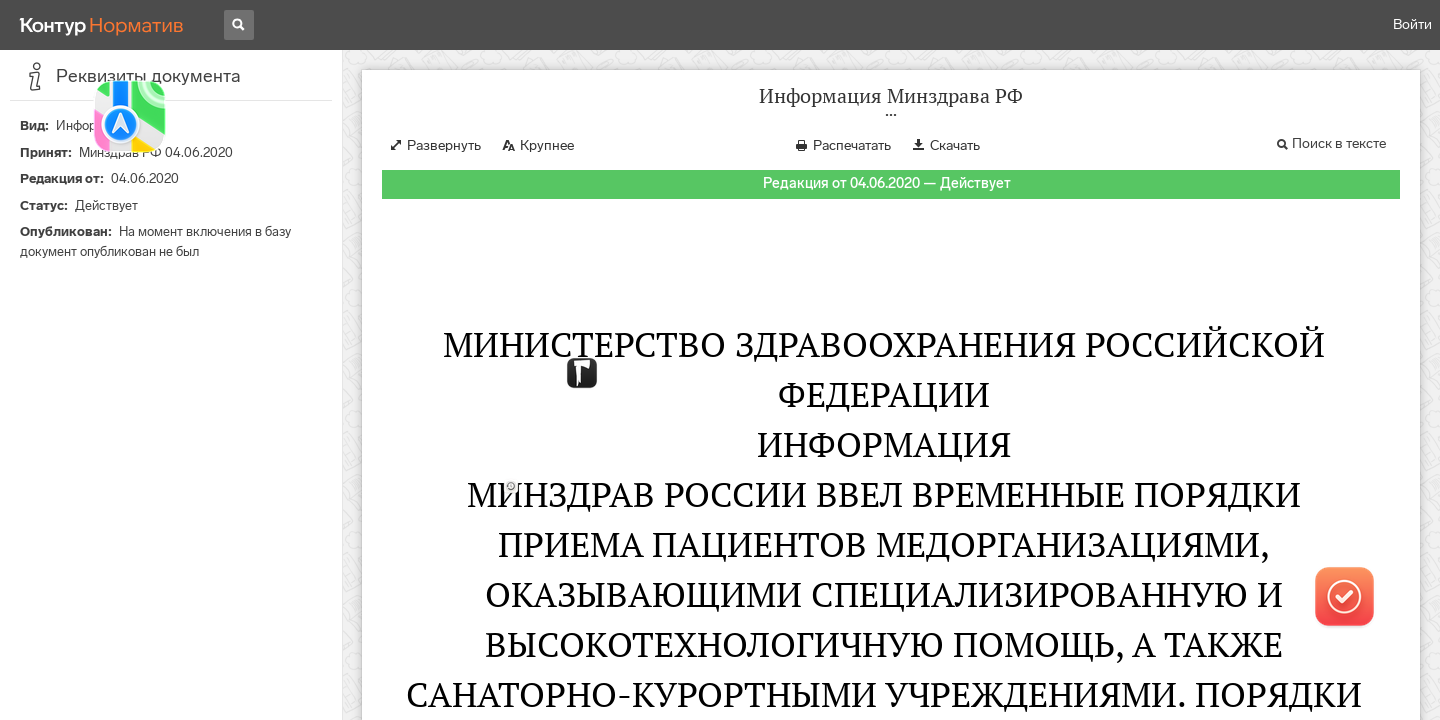 This screenshot has height=720, width=1440. I want to click on open apple maps, so click(129, 116).